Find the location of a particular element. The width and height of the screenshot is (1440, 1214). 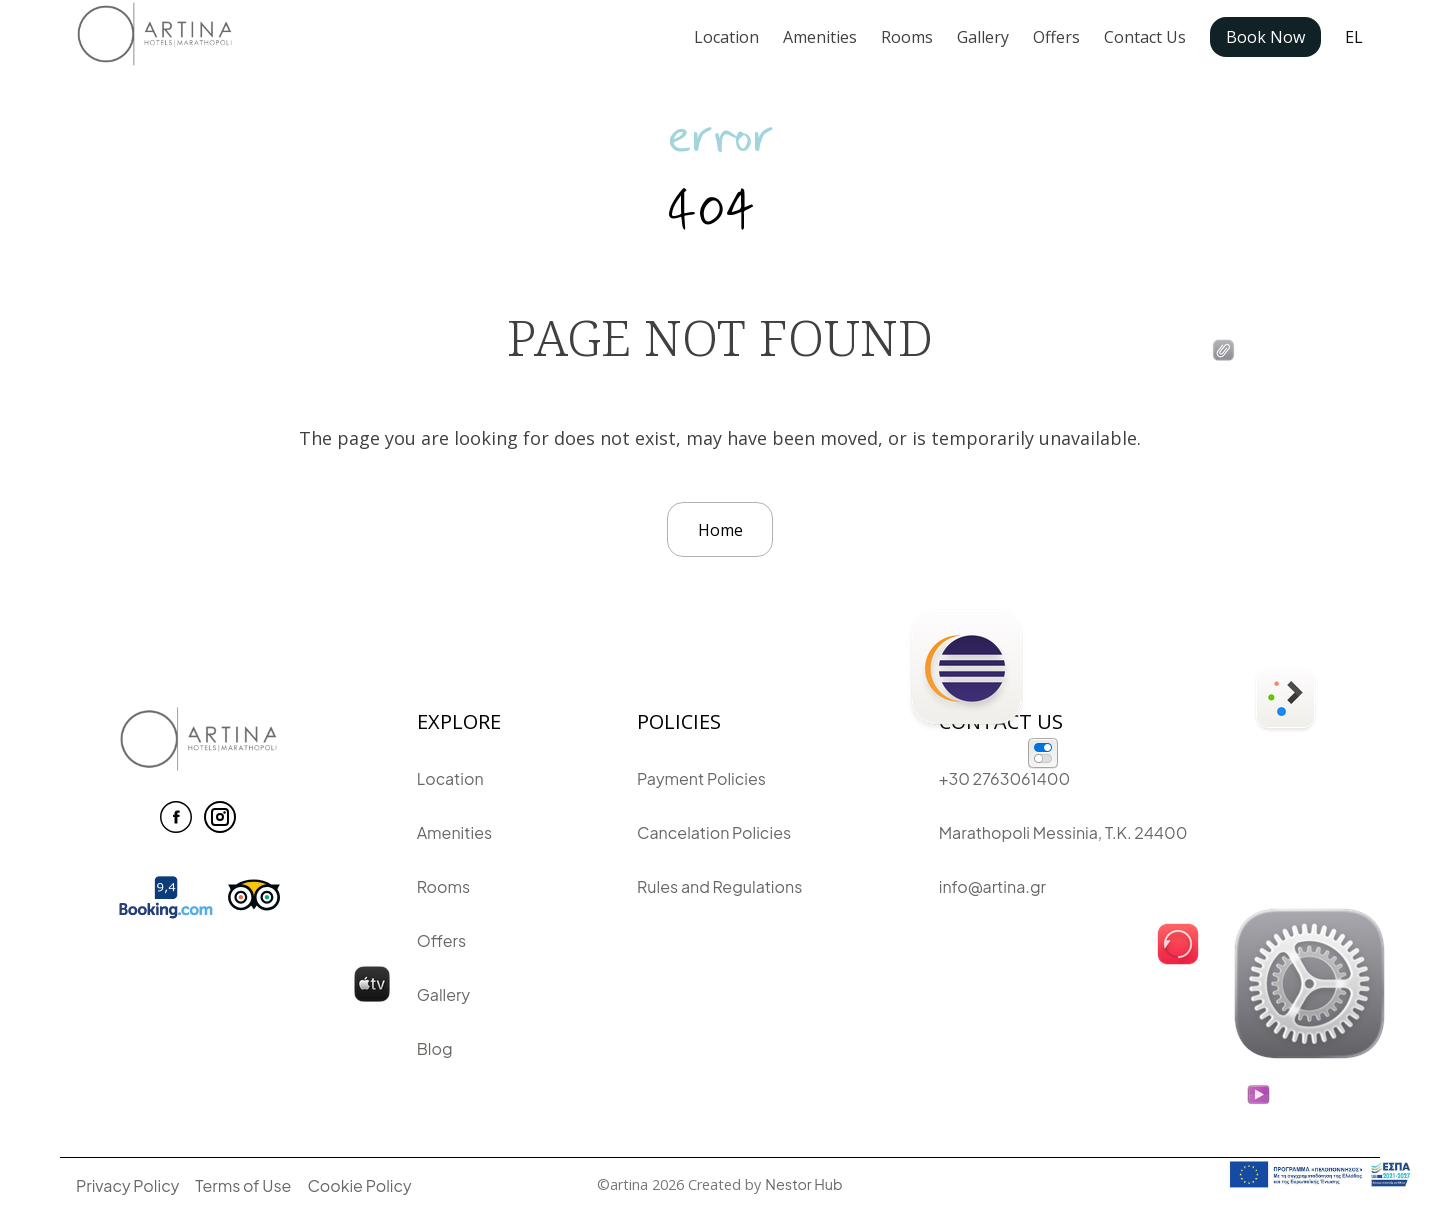

open office or productivity applications is located at coordinates (1223, 350).